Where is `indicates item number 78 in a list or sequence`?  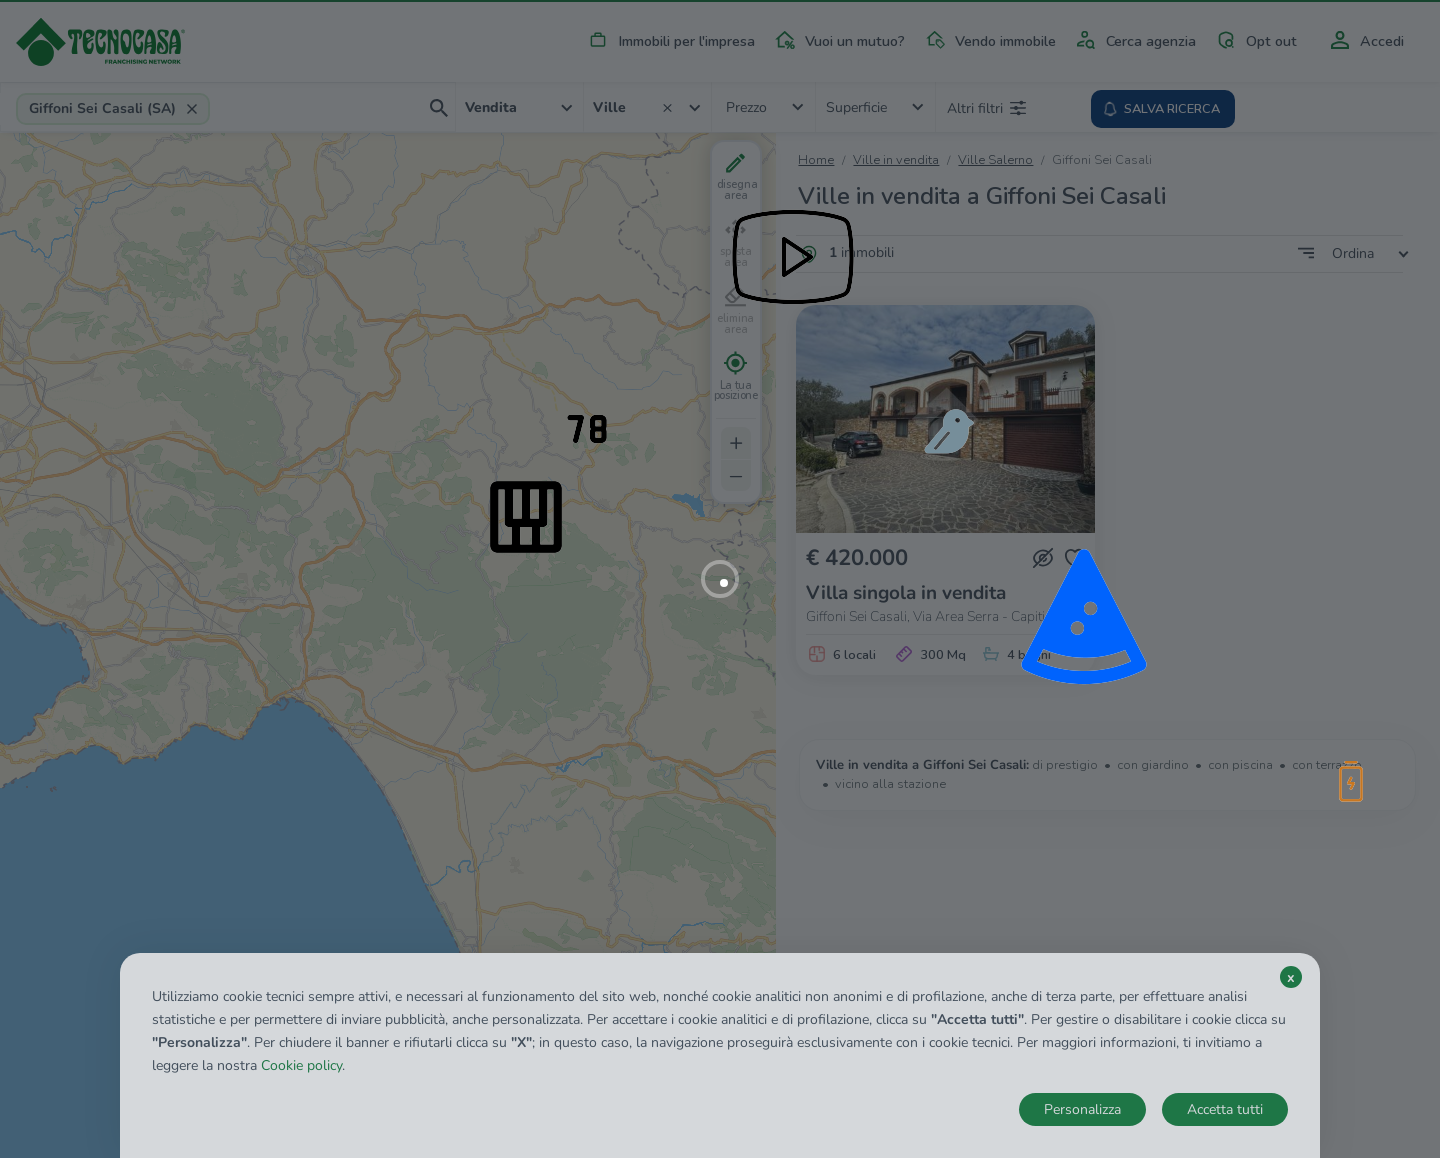
indicates item number 78 in a list or sequence is located at coordinates (587, 429).